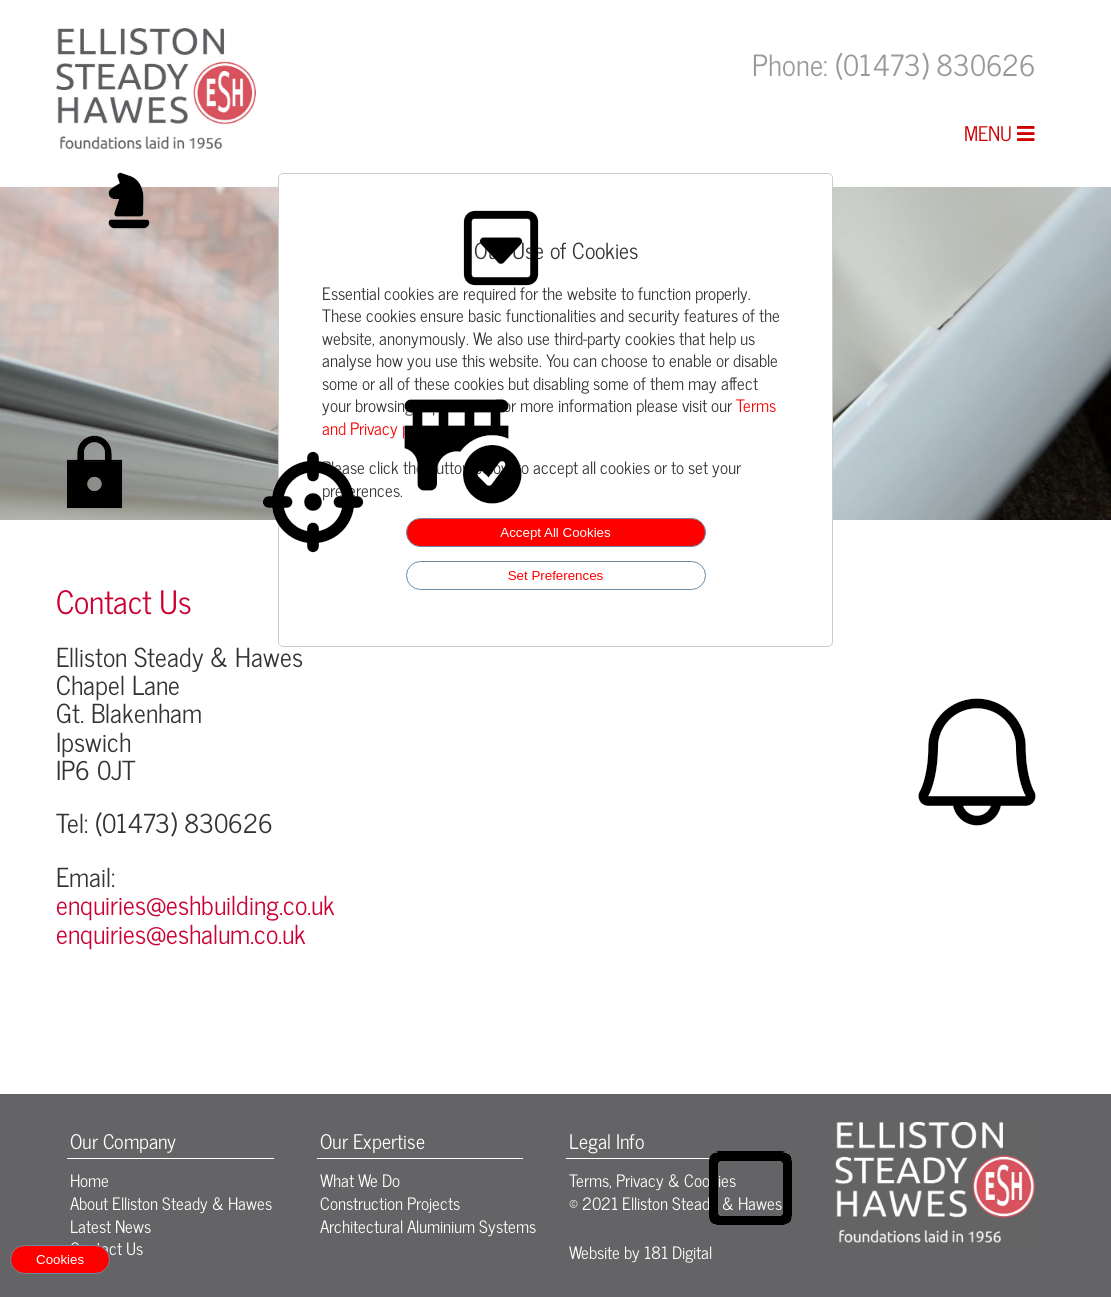 This screenshot has width=1111, height=1297. Describe the element at coordinates (977, 762) in the screenshot. I see `view notifications` at that location.